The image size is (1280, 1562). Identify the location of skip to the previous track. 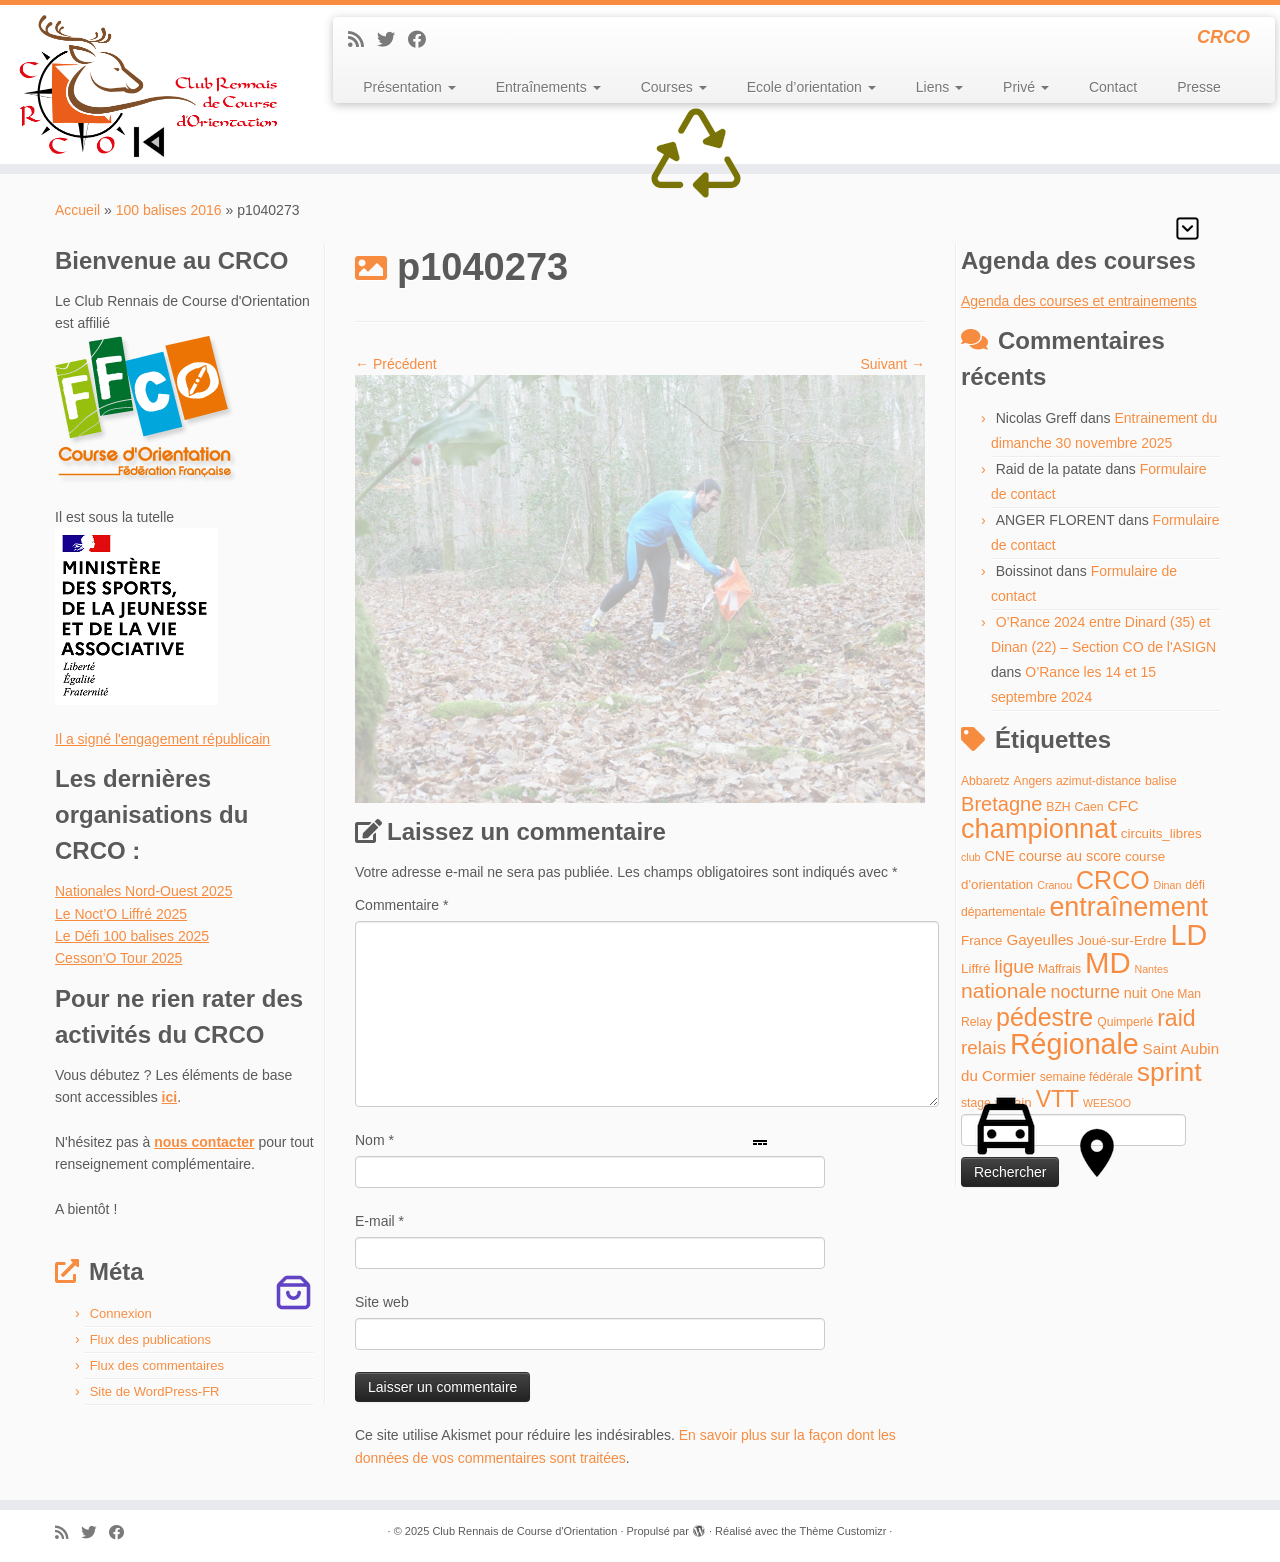
(149, 142).